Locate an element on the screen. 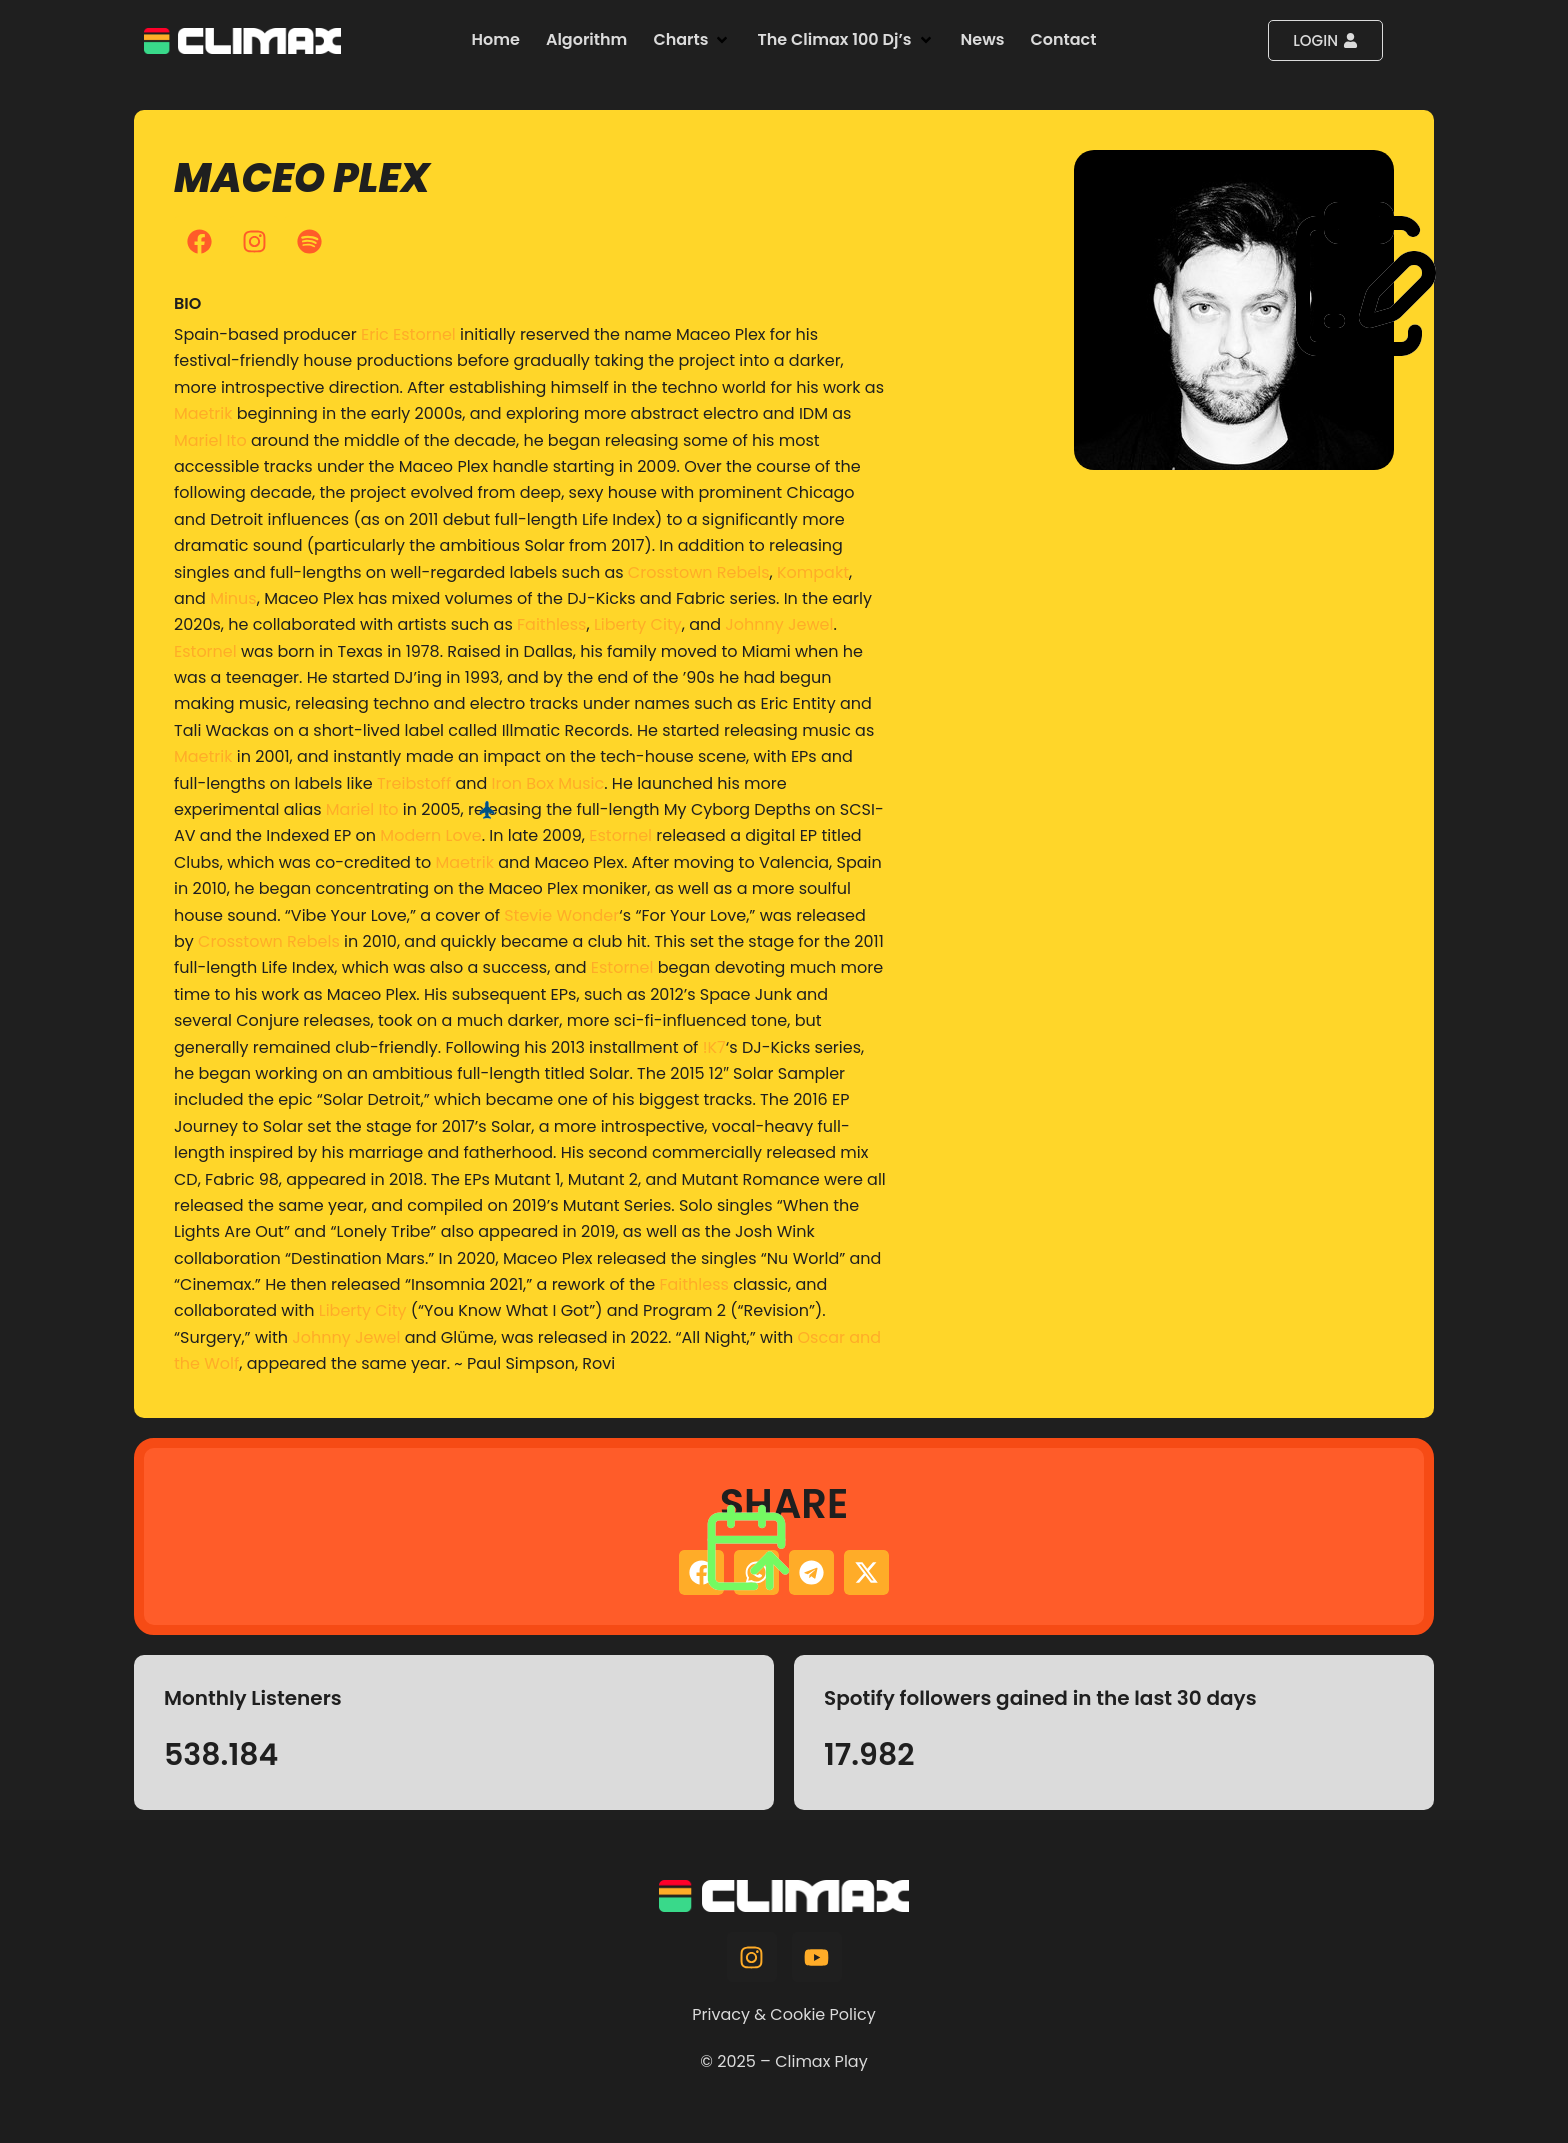 The height and width of the screenshot is (2143, 1568). edit or fill out a form is located at coordinates (1359, 279).